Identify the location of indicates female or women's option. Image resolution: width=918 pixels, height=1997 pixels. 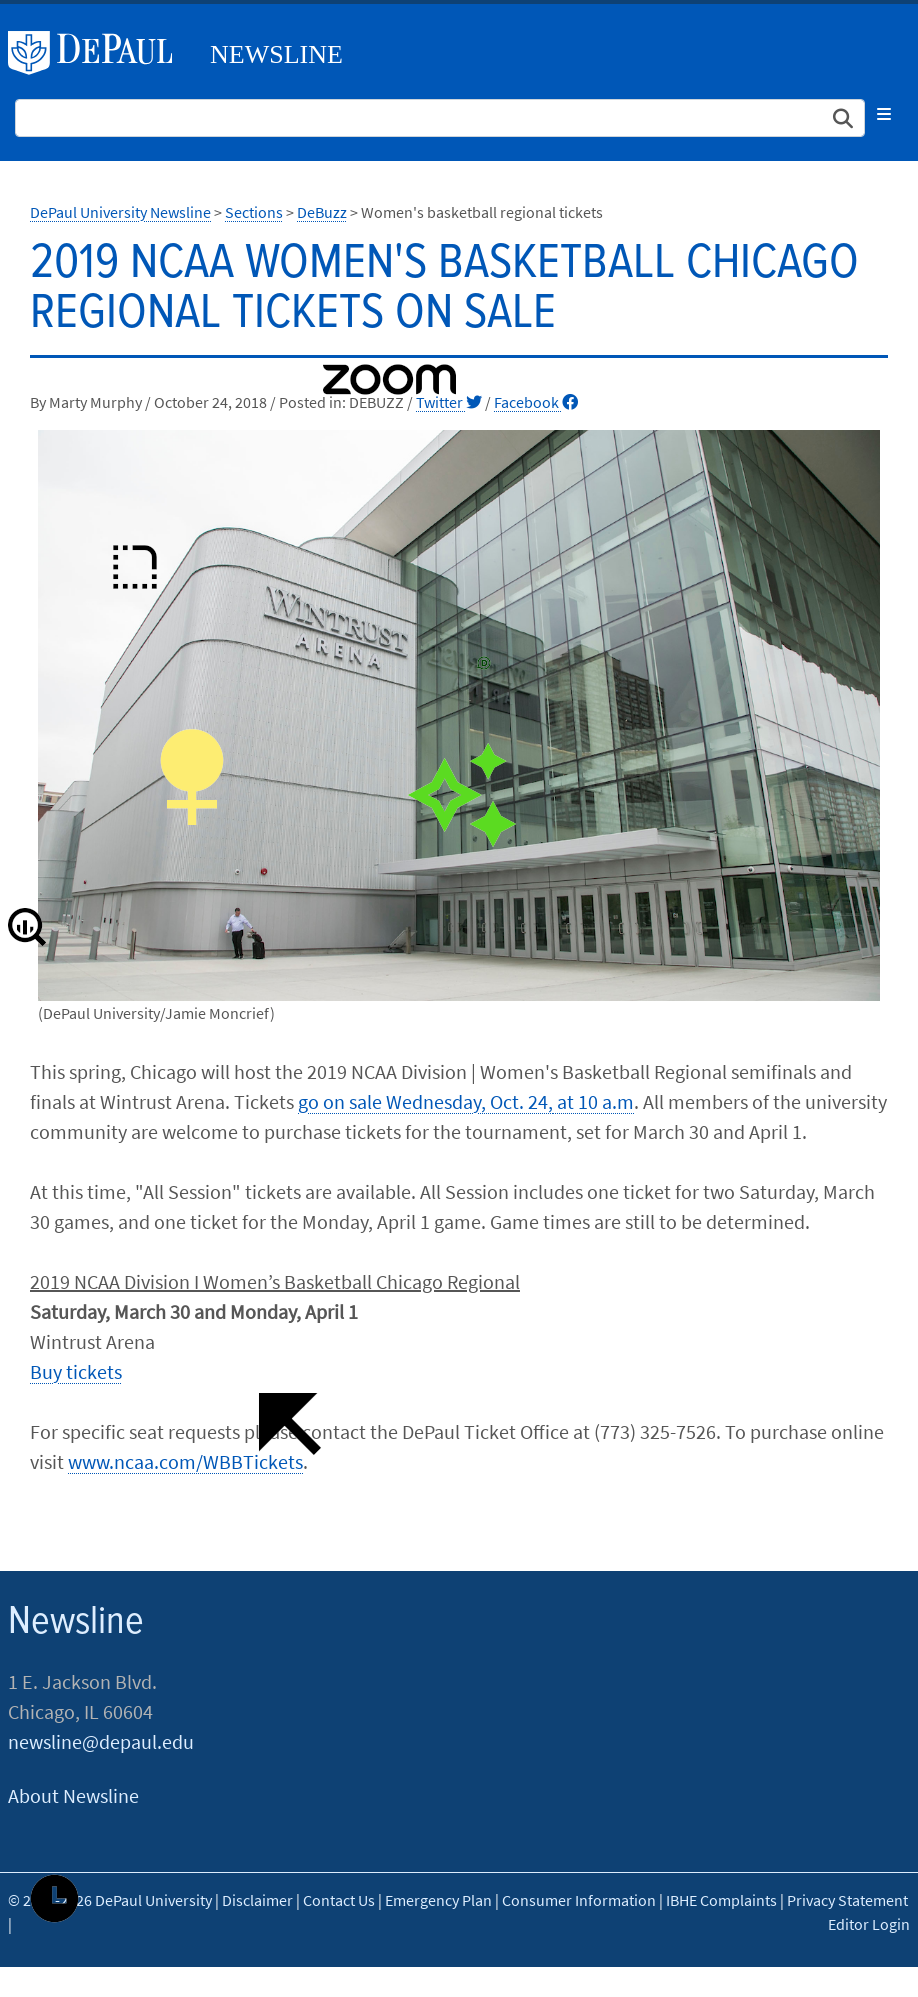
(192, 775).